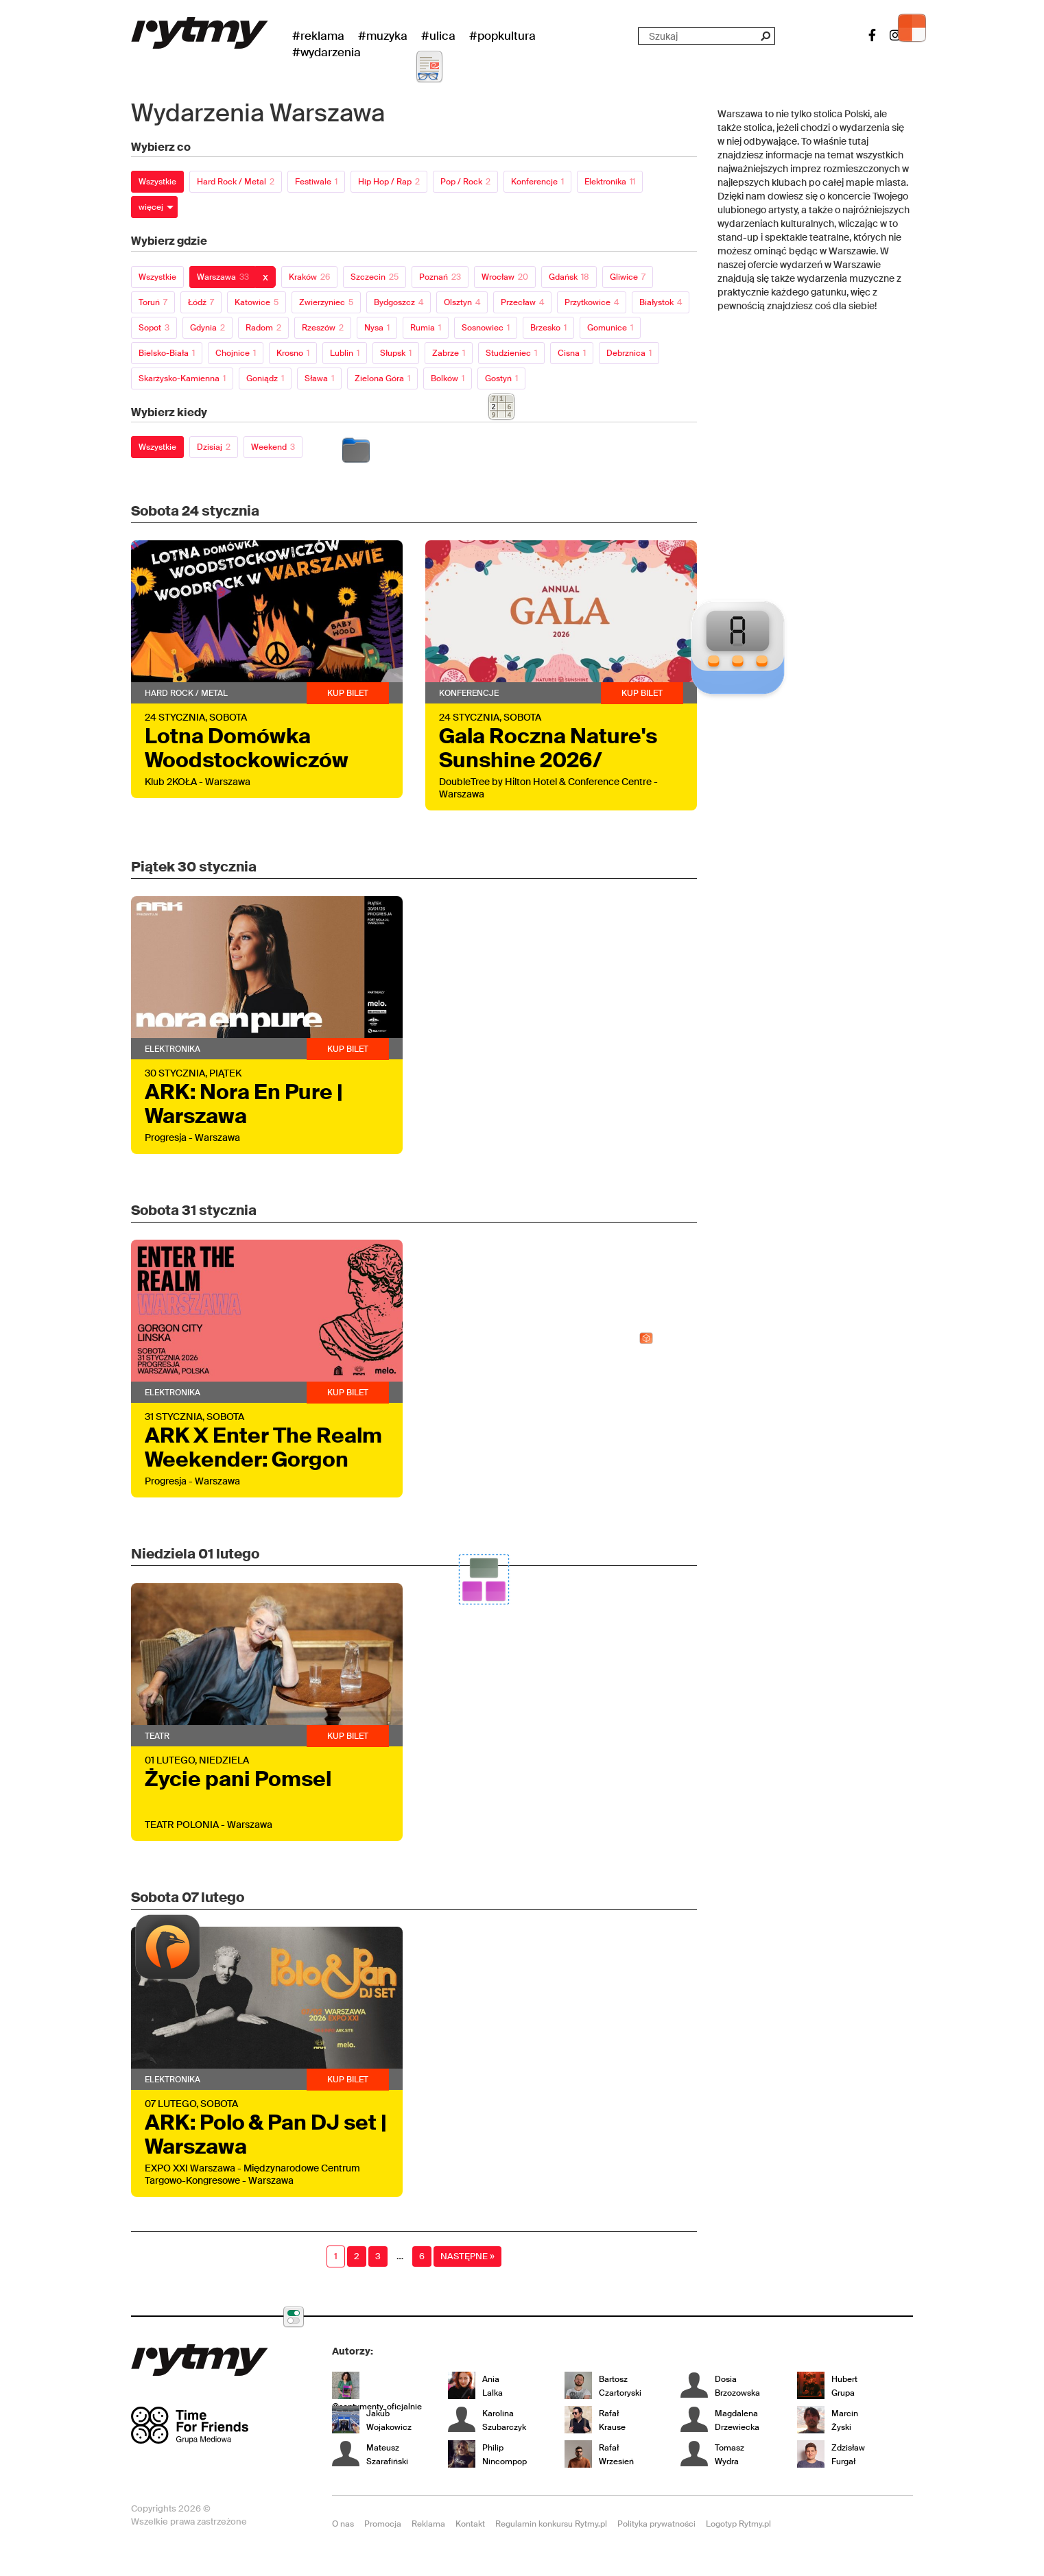 This screenshot has height=2576, width=1044. Describe the element at coordinates (294, 2317) in the screenshot. I see `open gnome tweaks settings` at that location.